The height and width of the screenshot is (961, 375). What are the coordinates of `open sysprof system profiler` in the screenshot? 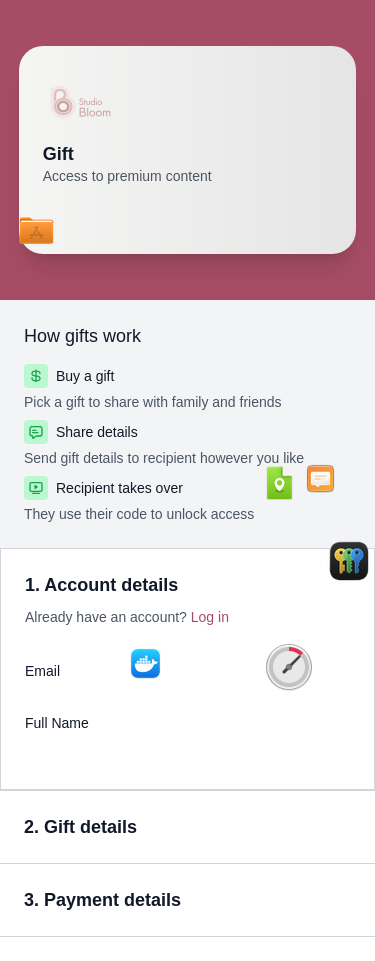 It's located at (289, 667).